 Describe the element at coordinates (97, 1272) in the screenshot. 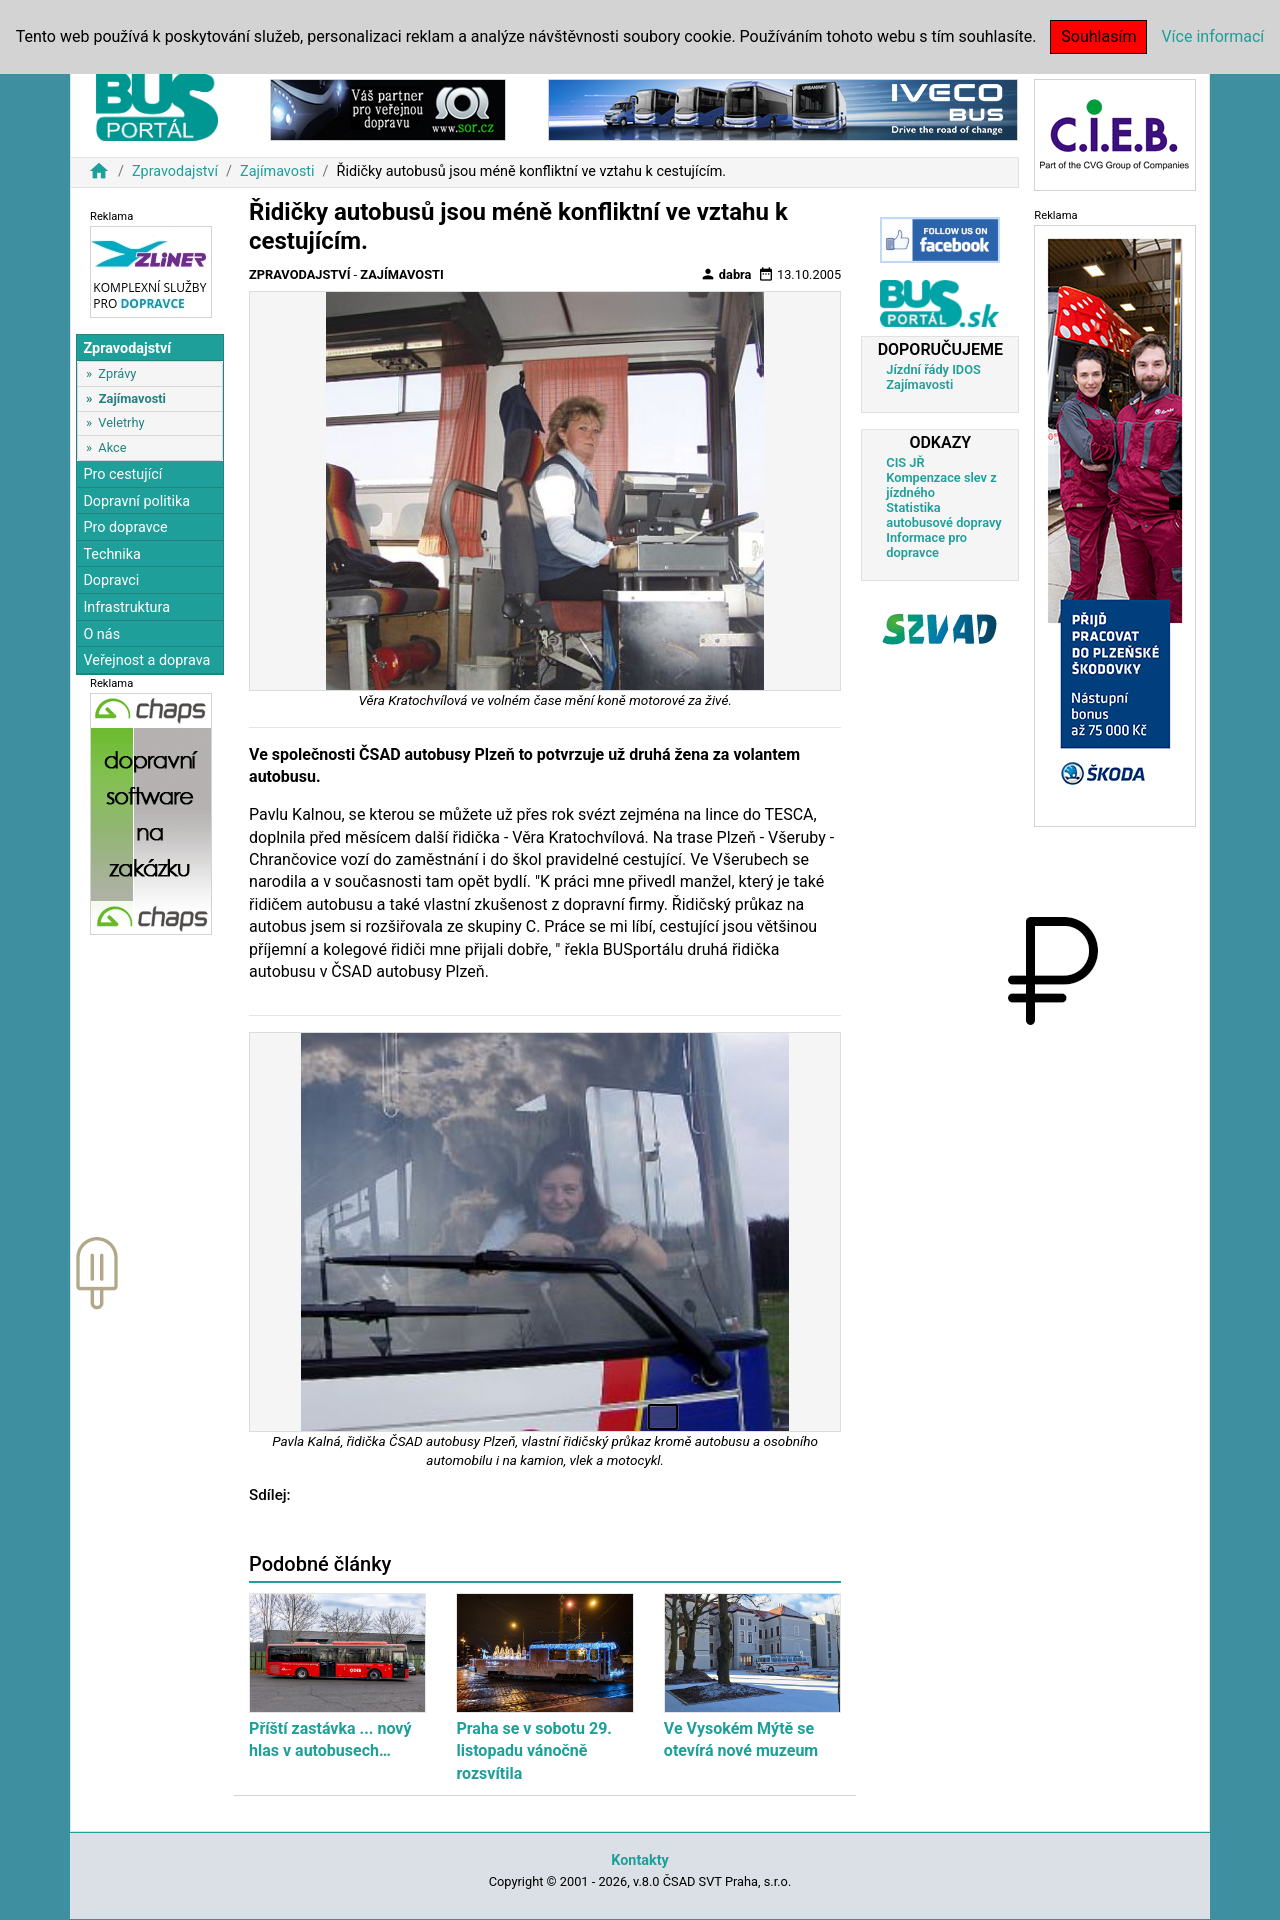

I see `indicates summer or seasonal content` at that location.